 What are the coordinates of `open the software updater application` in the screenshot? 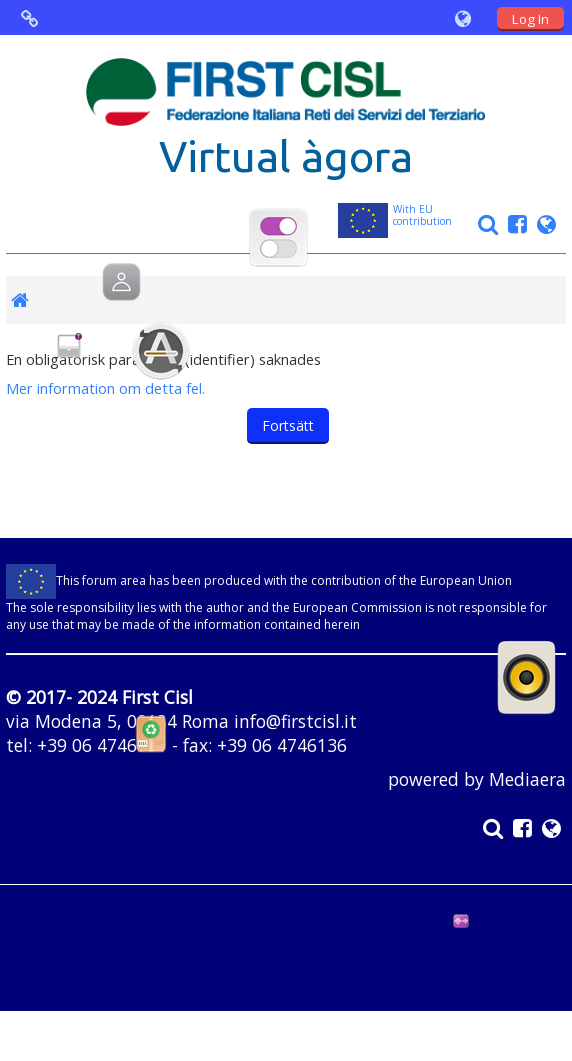 It's located at (161, 351).